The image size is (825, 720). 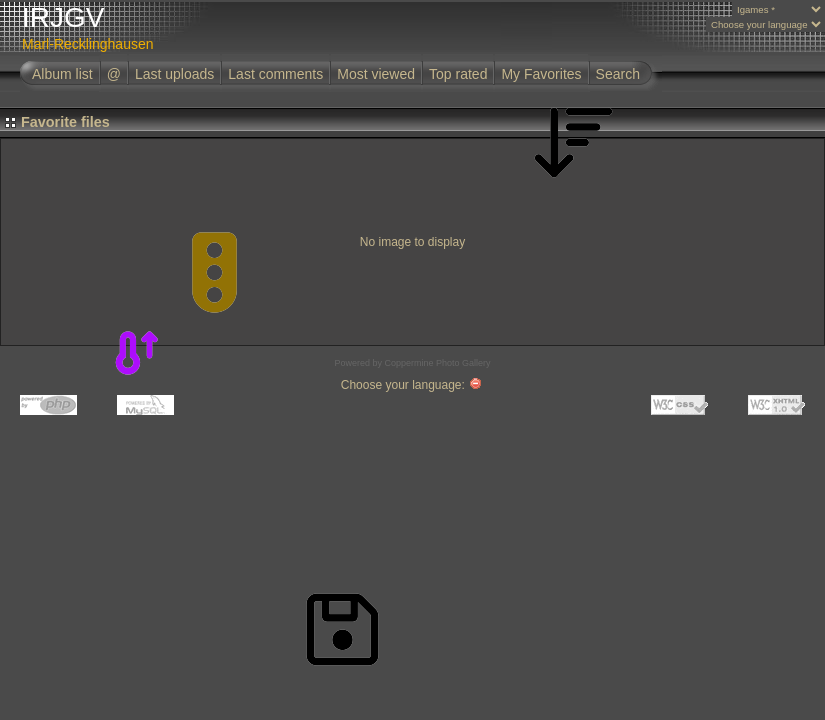 What do you see at coordinates (214, 272) in the screenshot?
I see `traffic or navigation status indicator` at bounding box center [214, 272].